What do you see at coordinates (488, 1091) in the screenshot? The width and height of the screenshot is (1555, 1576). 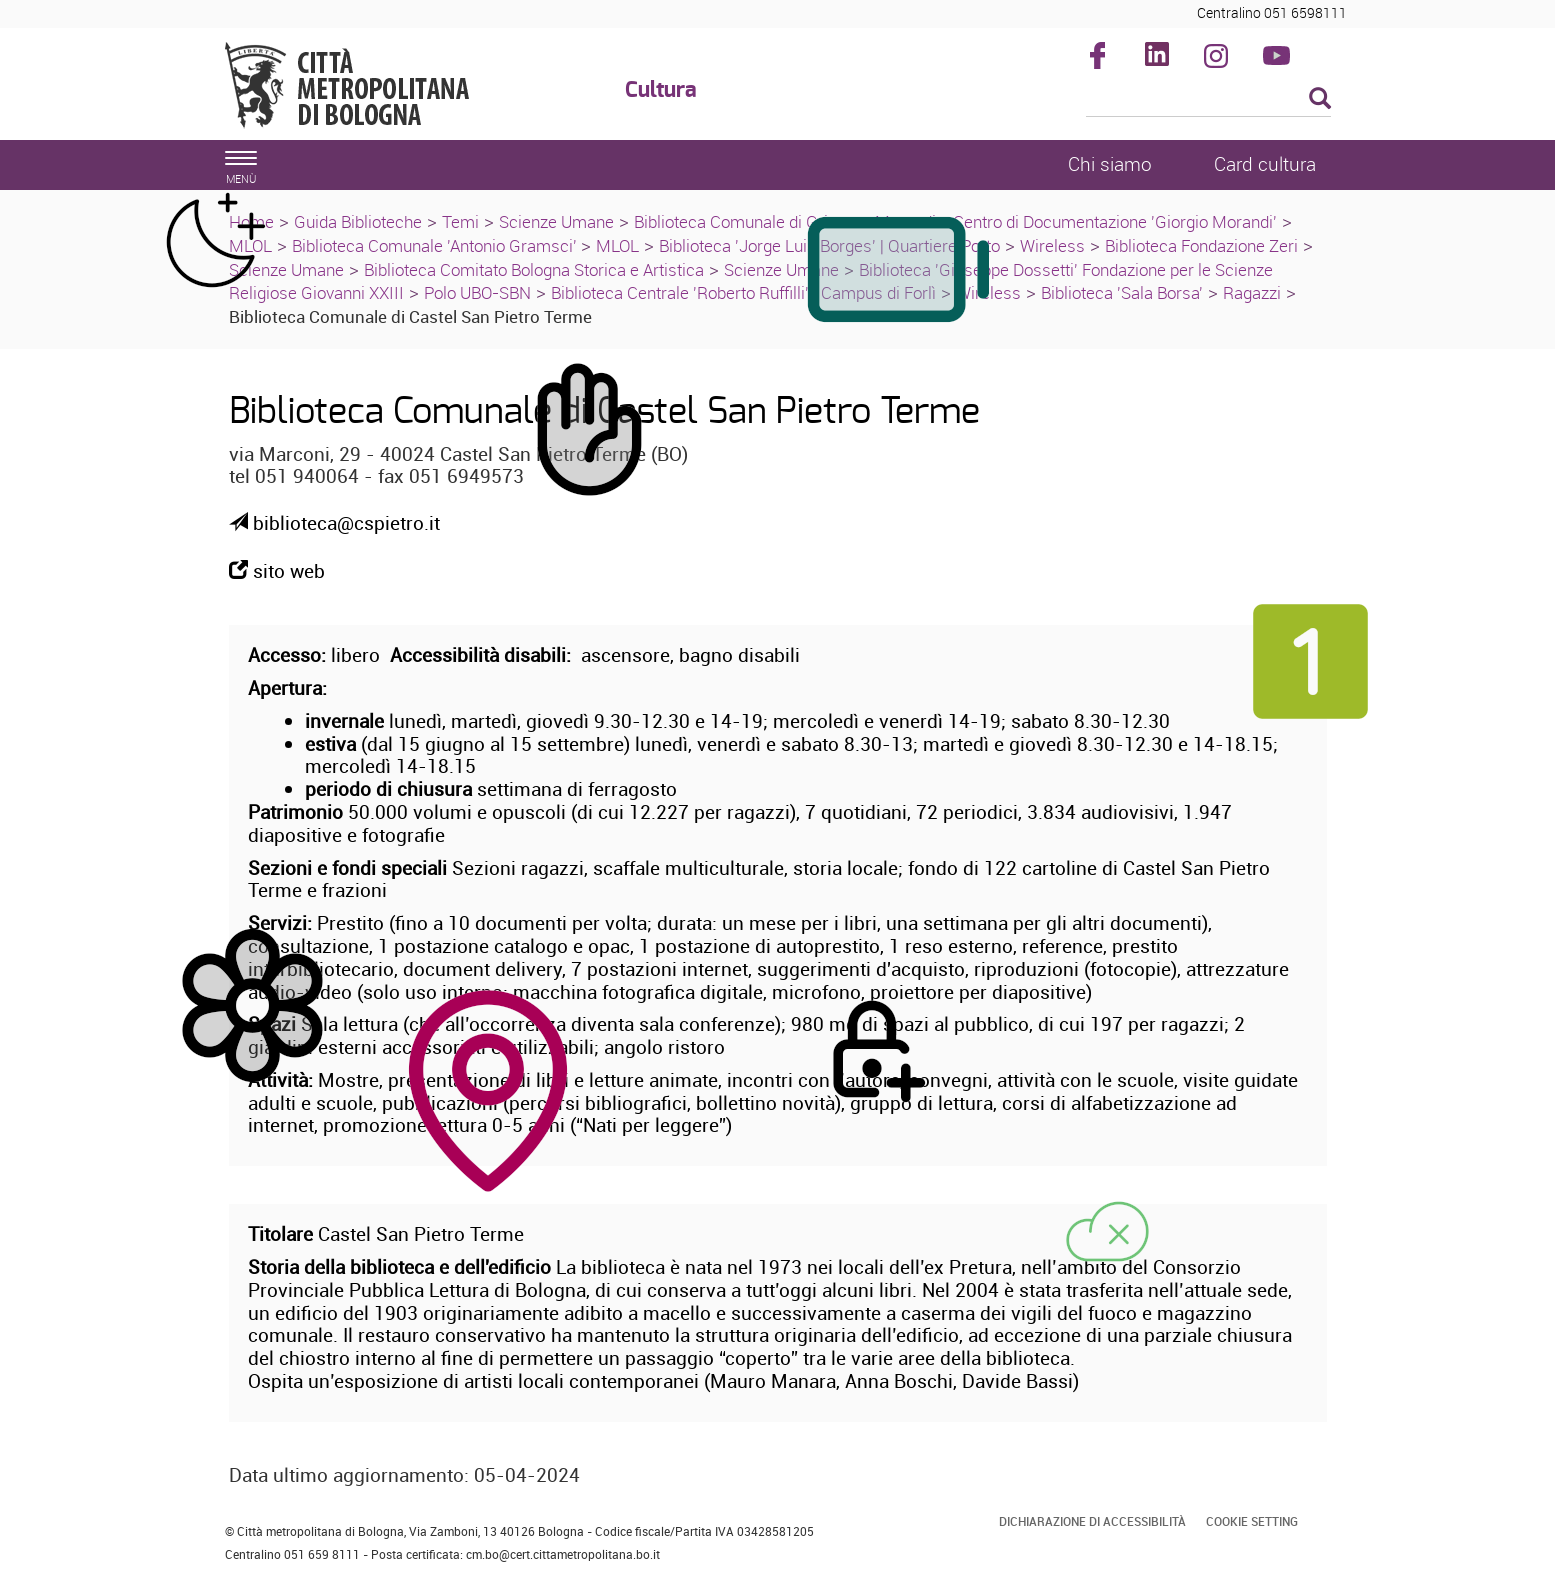 I see `view or set a location on the map` at bounding box center [488, 1091].